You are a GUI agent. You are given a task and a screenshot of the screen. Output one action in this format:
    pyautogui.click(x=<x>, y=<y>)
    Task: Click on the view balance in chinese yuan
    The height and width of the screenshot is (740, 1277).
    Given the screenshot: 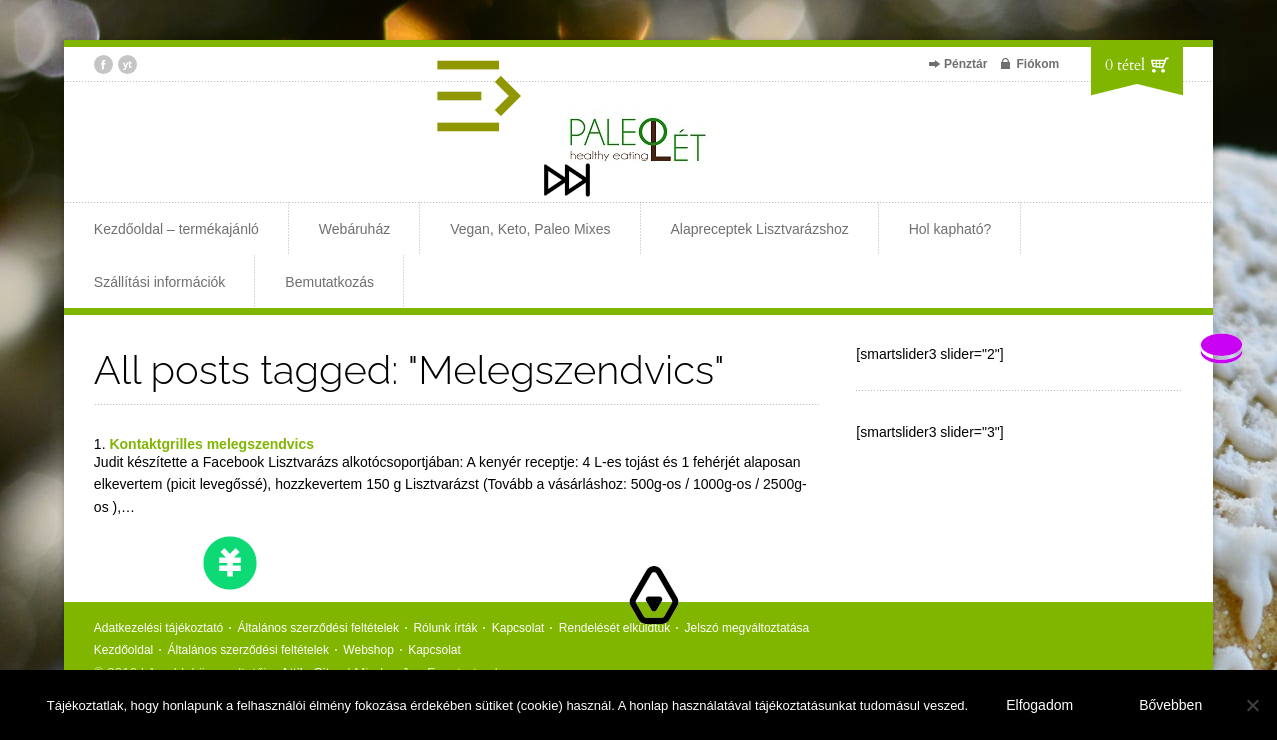 What is the action you would take?
    pyautogui.click(x=230, y=563)
    